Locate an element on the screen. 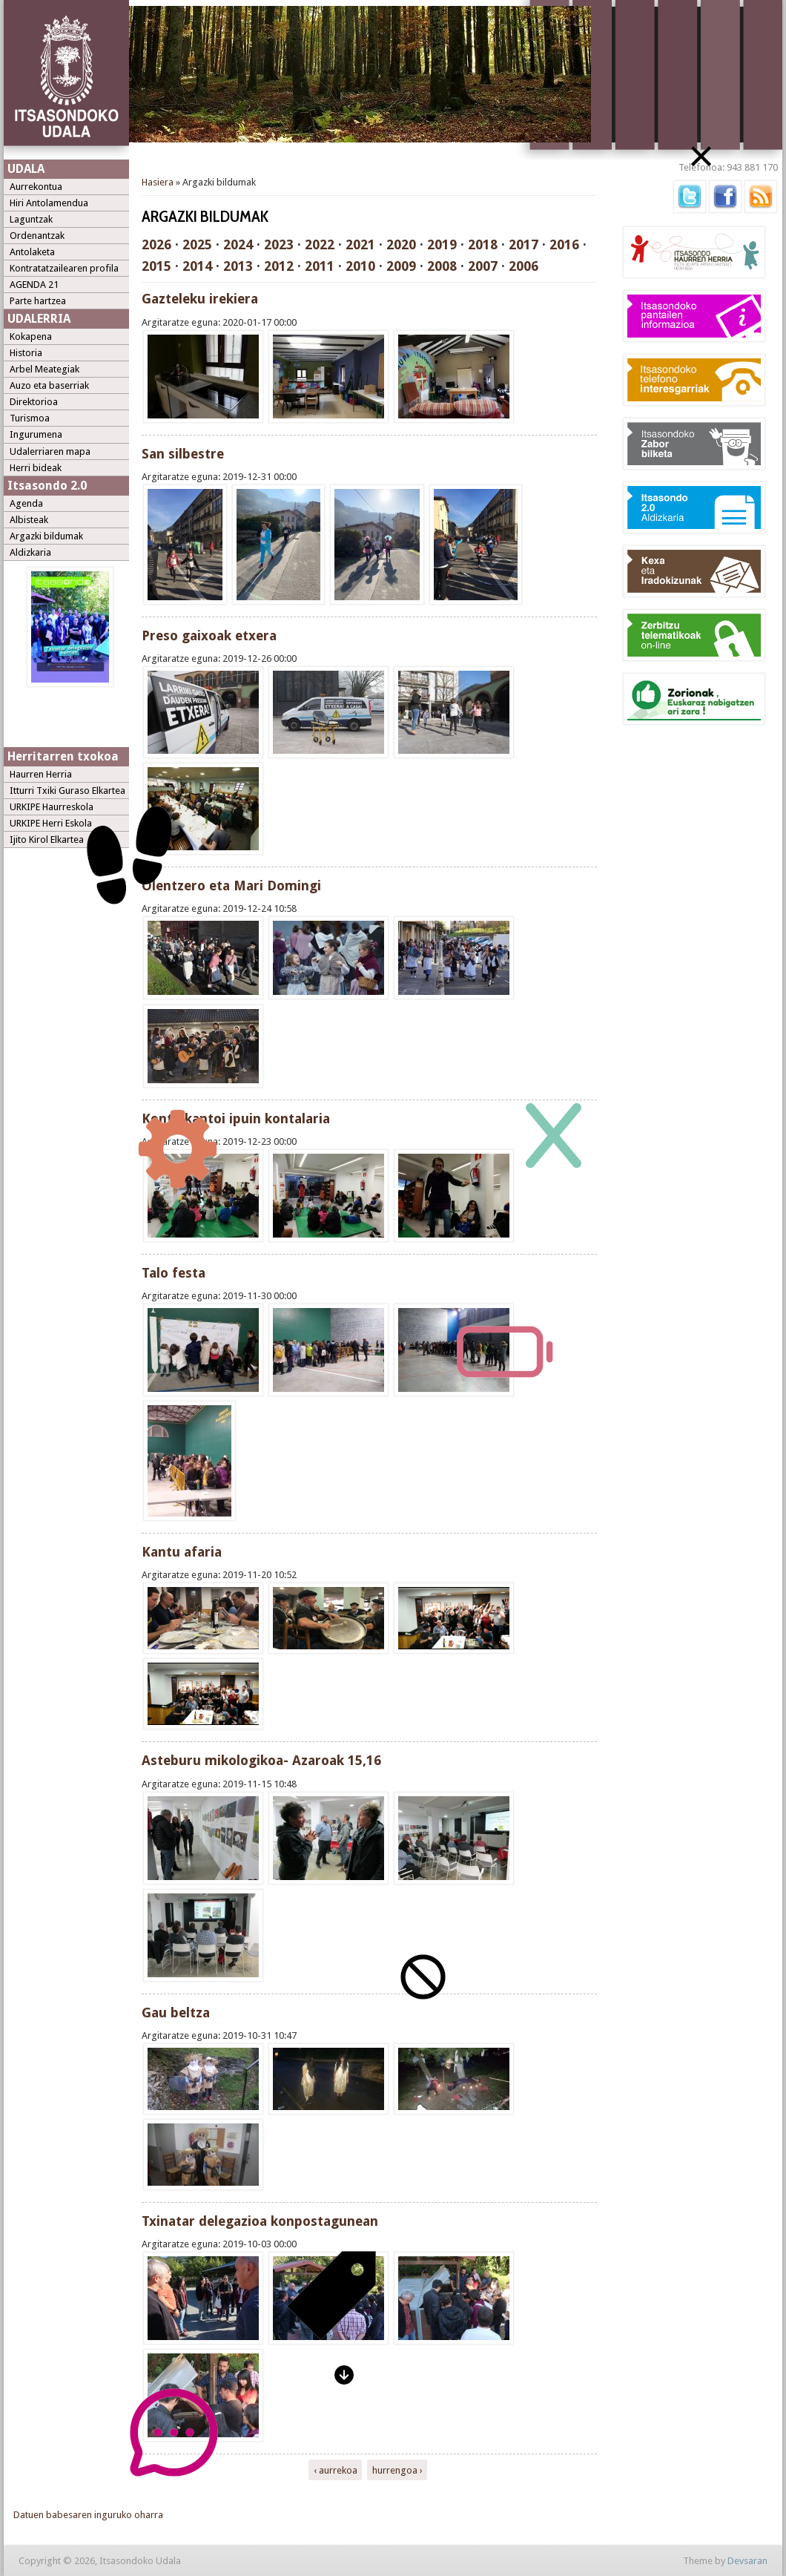  indicates battery is completely drained is located at coordinates (505, 1352).